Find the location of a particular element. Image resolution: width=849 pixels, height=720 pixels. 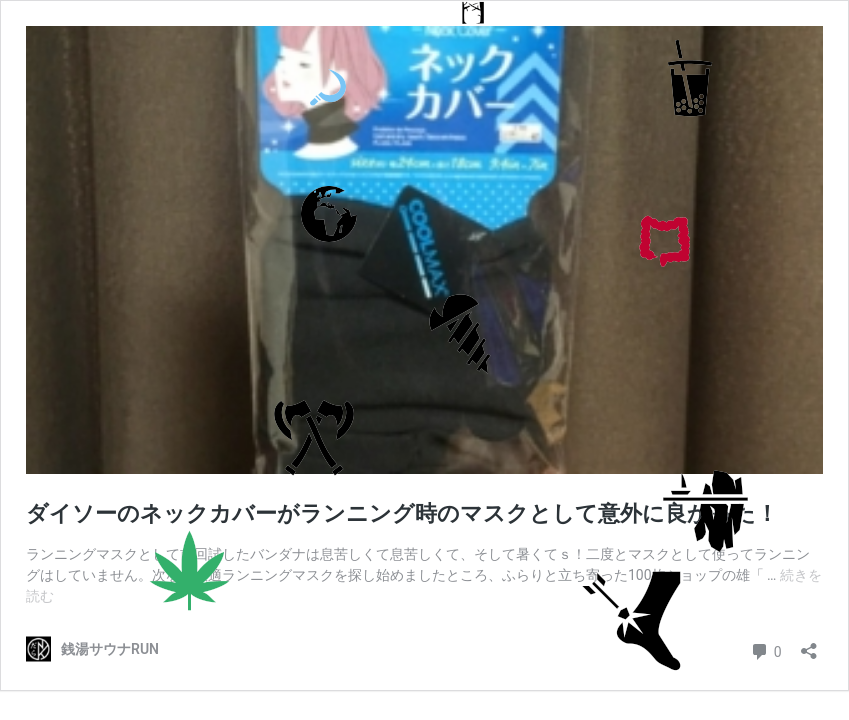

indicates a character's weakness or vulnerability is located at coordinates (631, 621).